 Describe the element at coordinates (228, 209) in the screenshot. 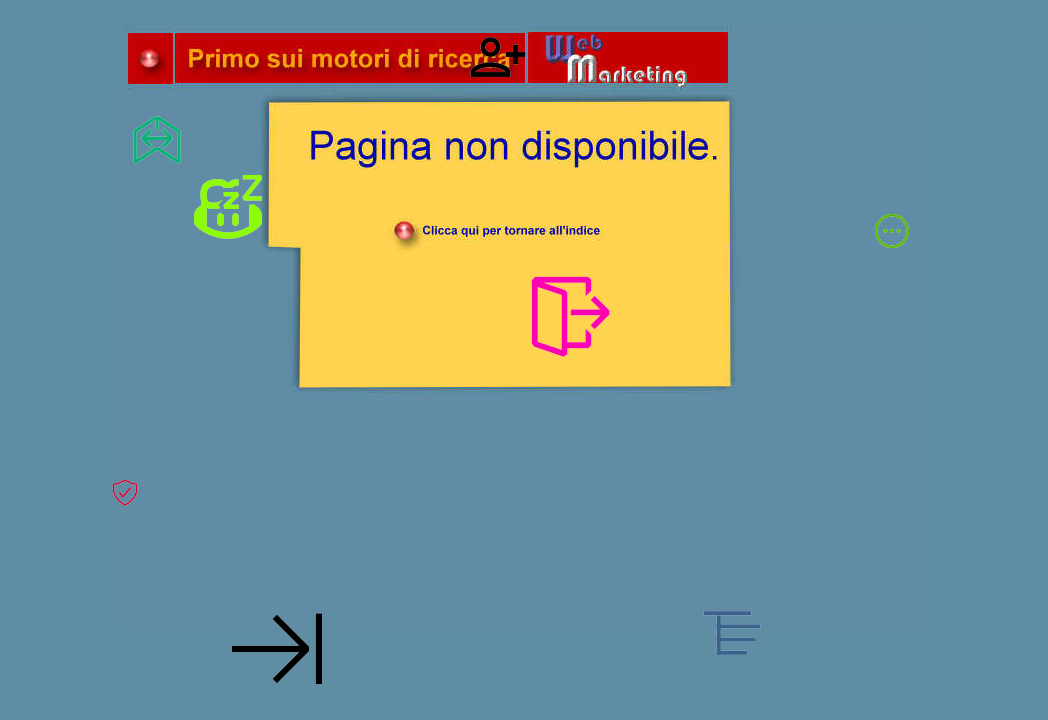

I see `temporarily disable github copilot suggestions` at that location.